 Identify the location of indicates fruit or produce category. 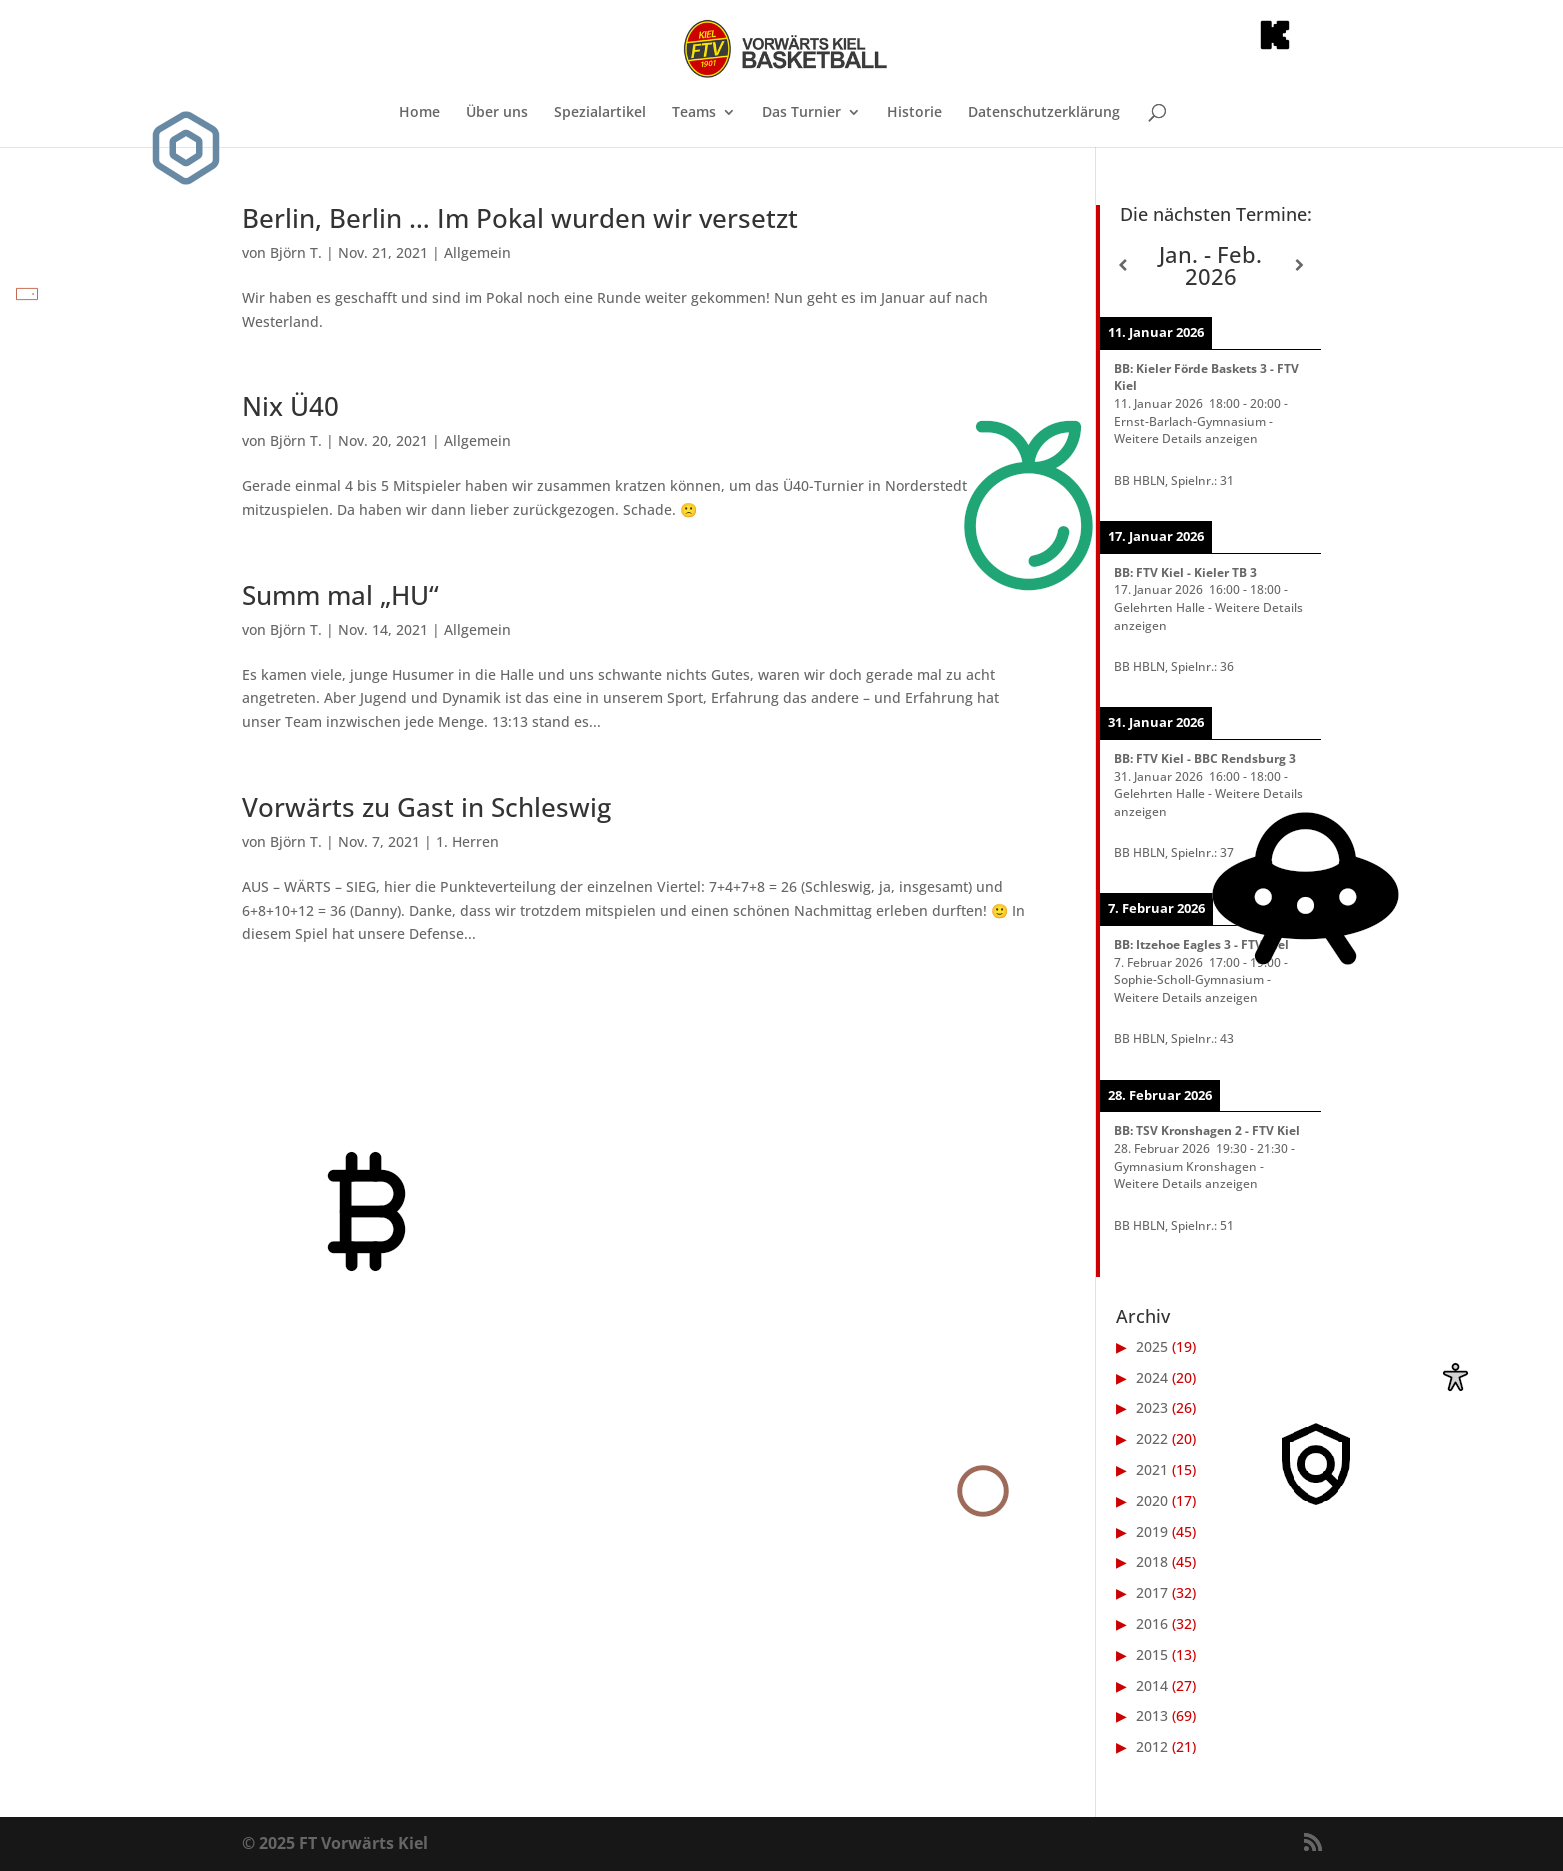
(1028, 508).